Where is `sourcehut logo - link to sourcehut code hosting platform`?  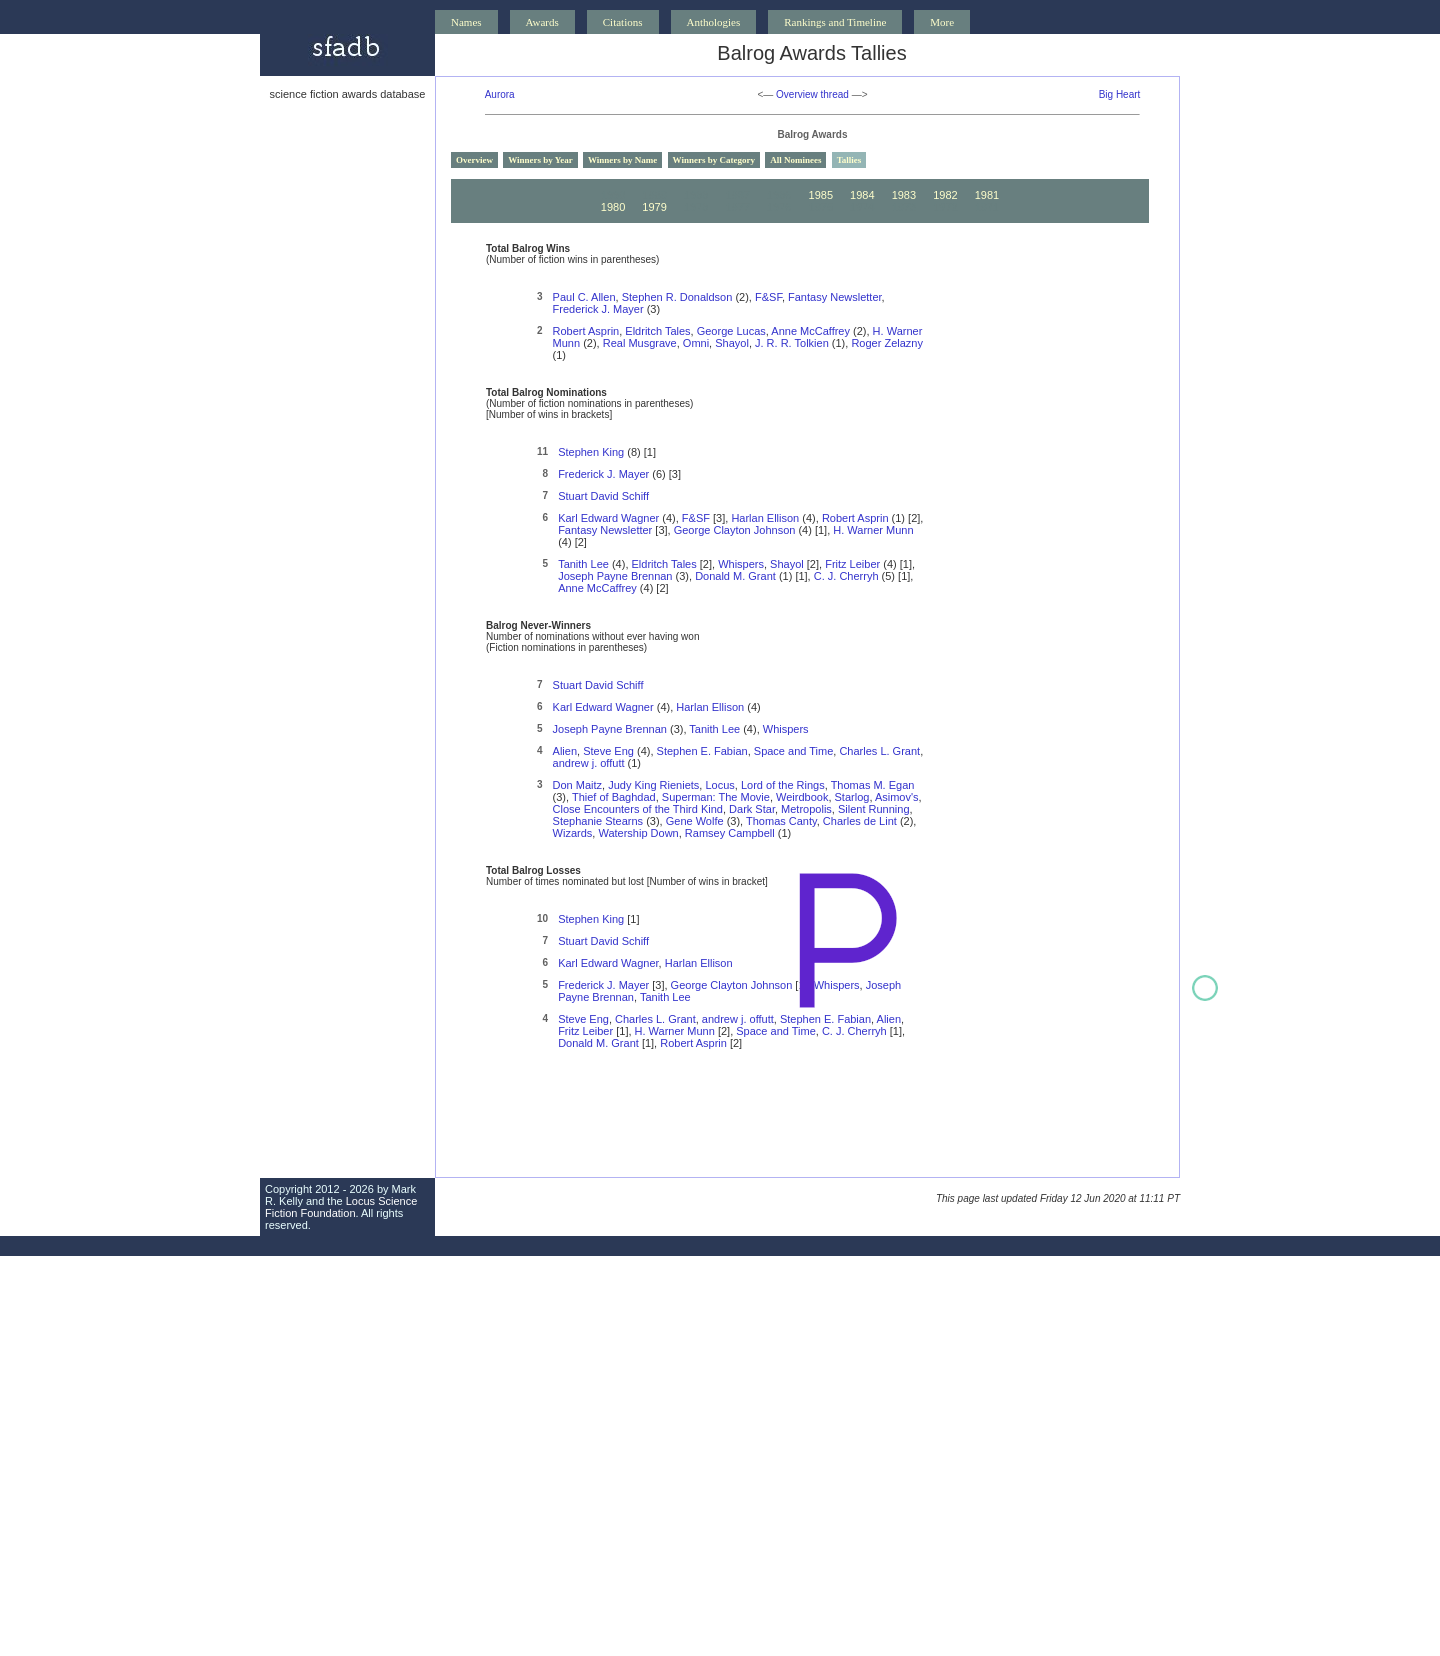
sourcehut logo - link to sourcehut code hosting platform is located at coordinates (1205, 988).